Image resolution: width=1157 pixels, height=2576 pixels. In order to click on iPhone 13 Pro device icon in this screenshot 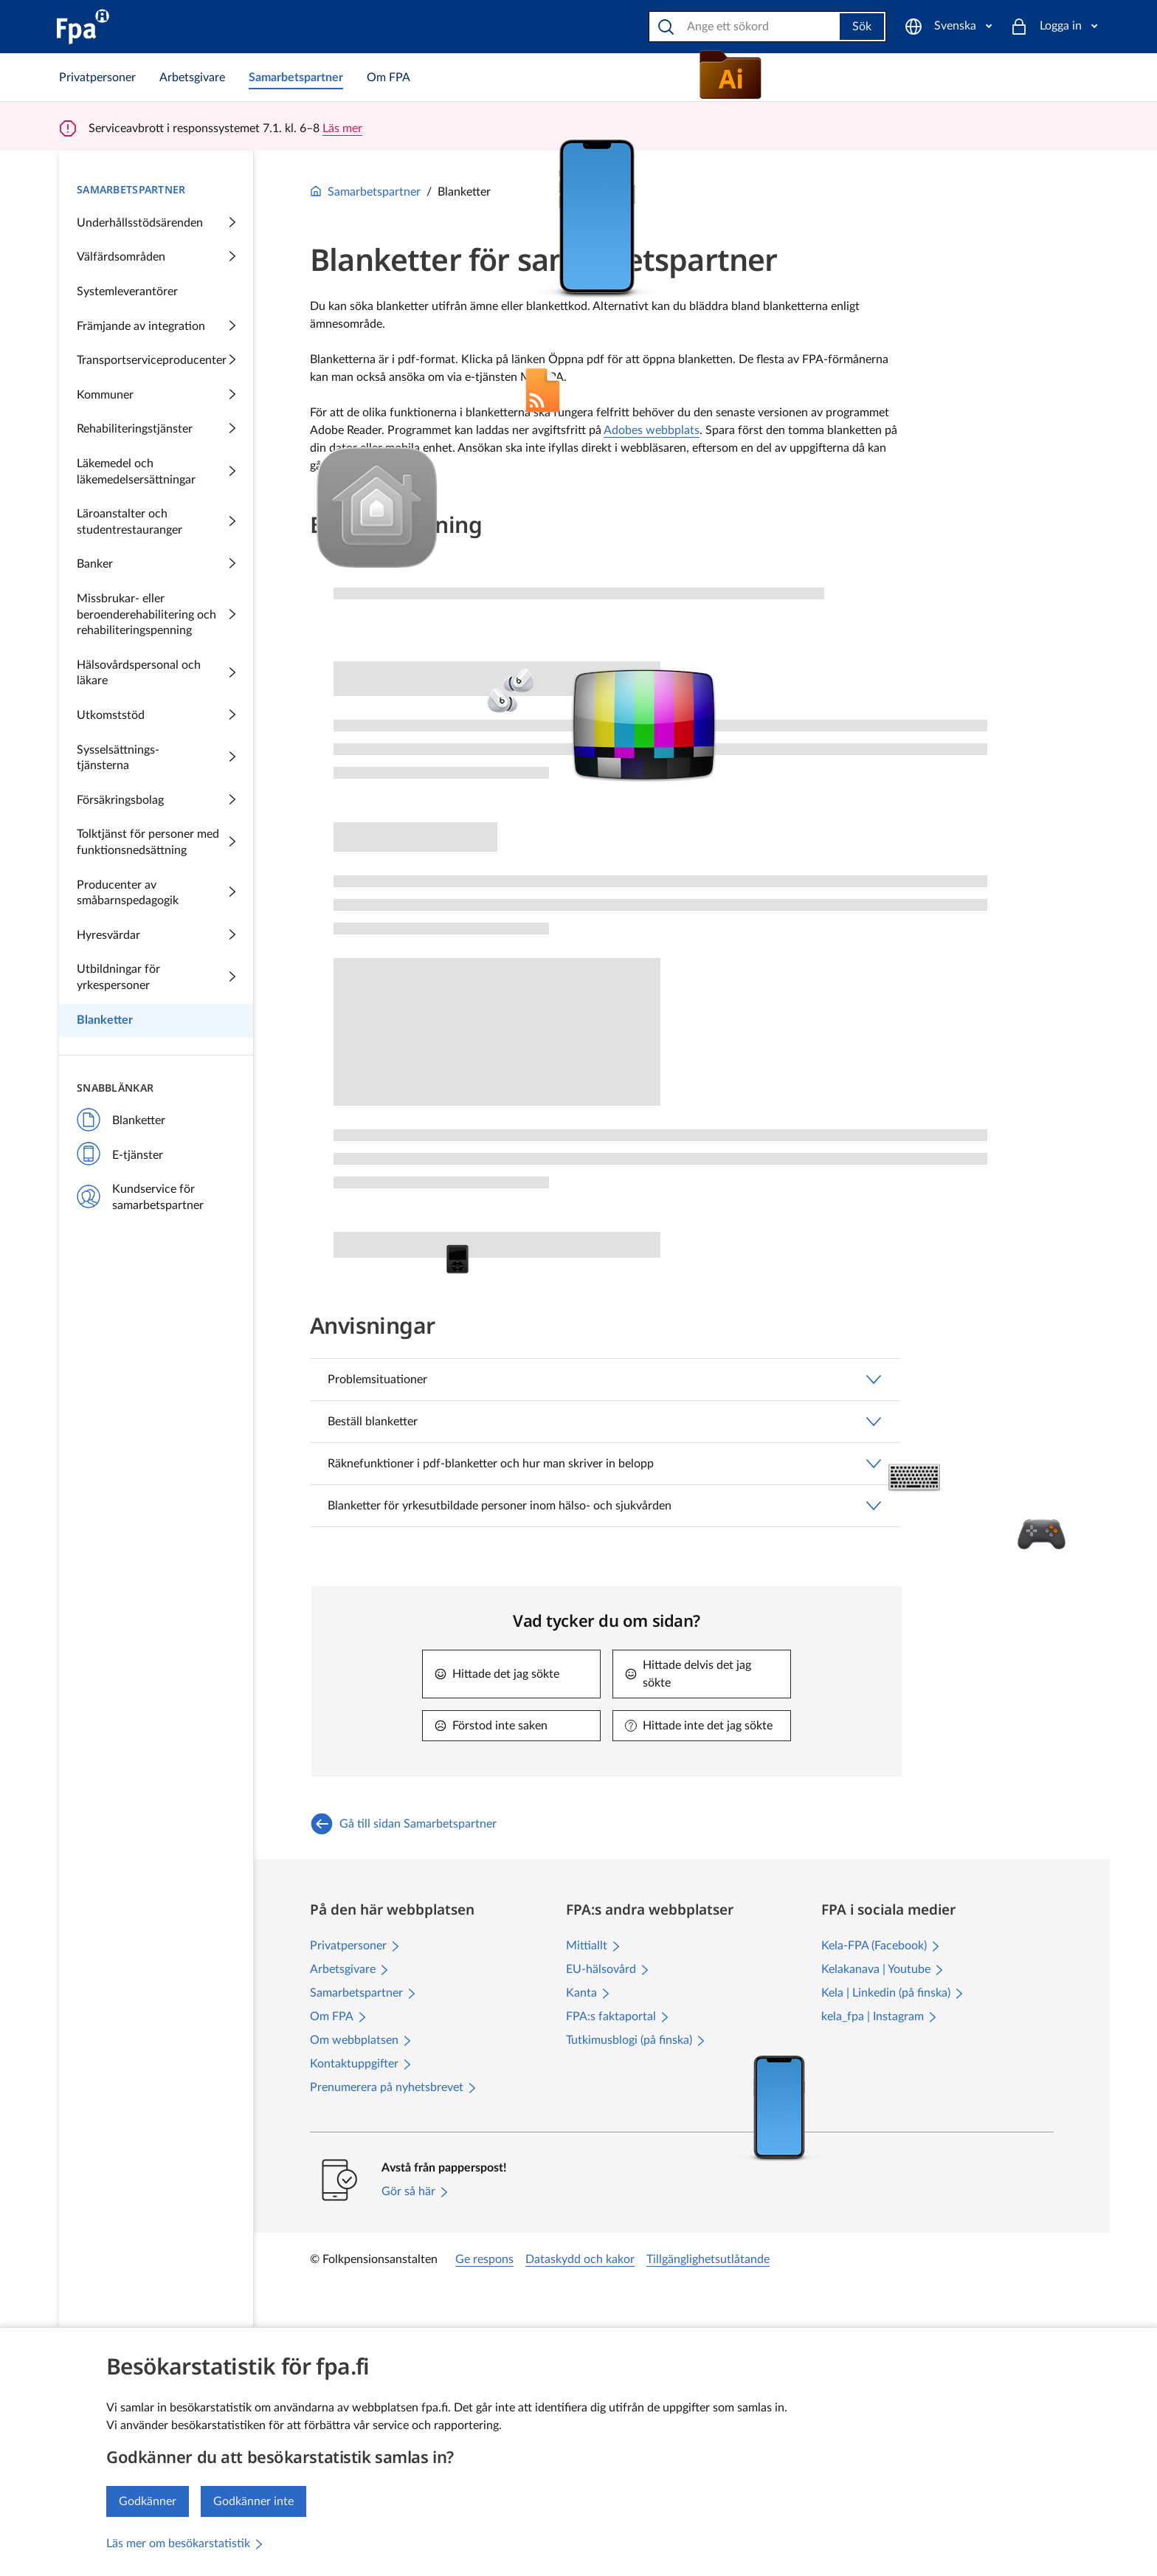, I will do `click(597, 219)`.